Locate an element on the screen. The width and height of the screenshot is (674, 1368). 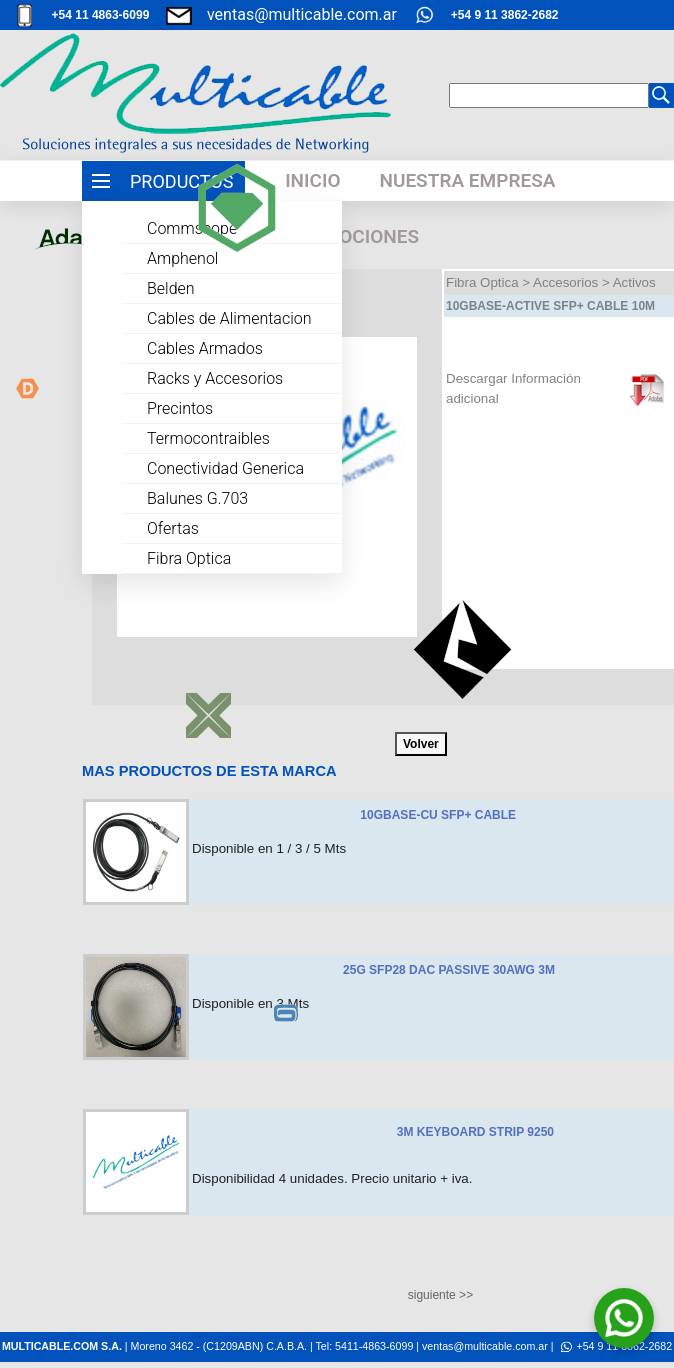
open the Gameloft game launcher is located at coordinates (286, 1013).